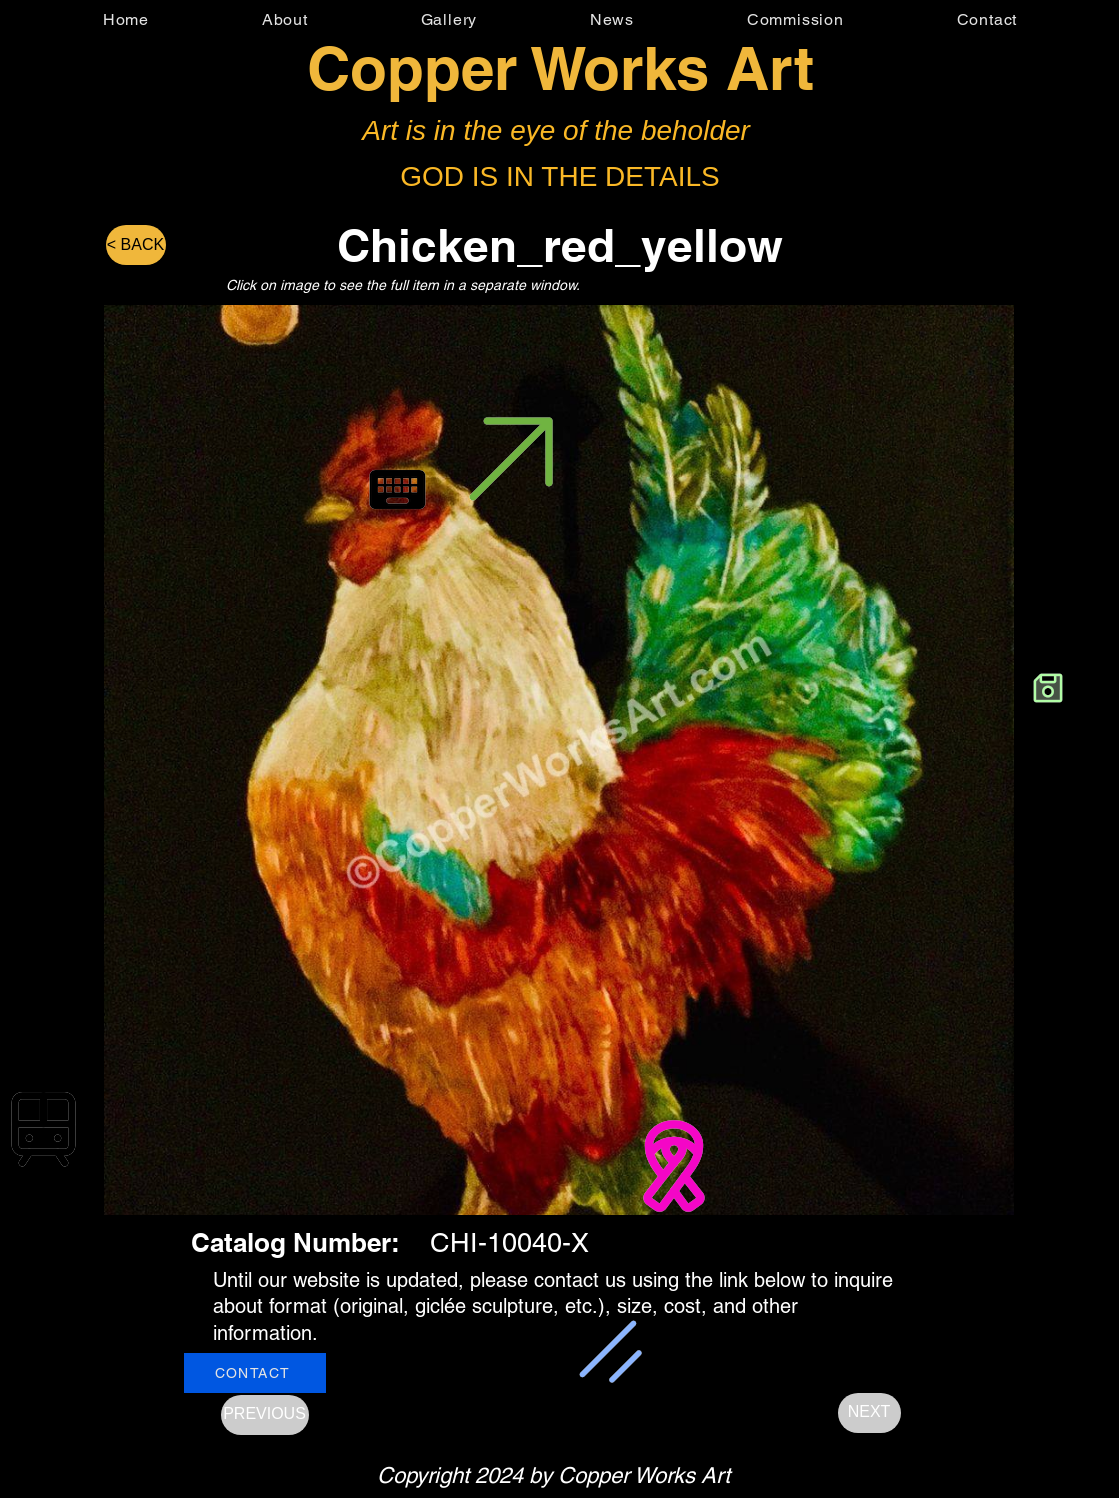 The height and width of the screenshot is (1498, 1119). What do you see at coordinates (674, 1166) in the screenshot?
I see `awareness ribbon symbol for a cause or campaign` at bounding box center [674, 1166].